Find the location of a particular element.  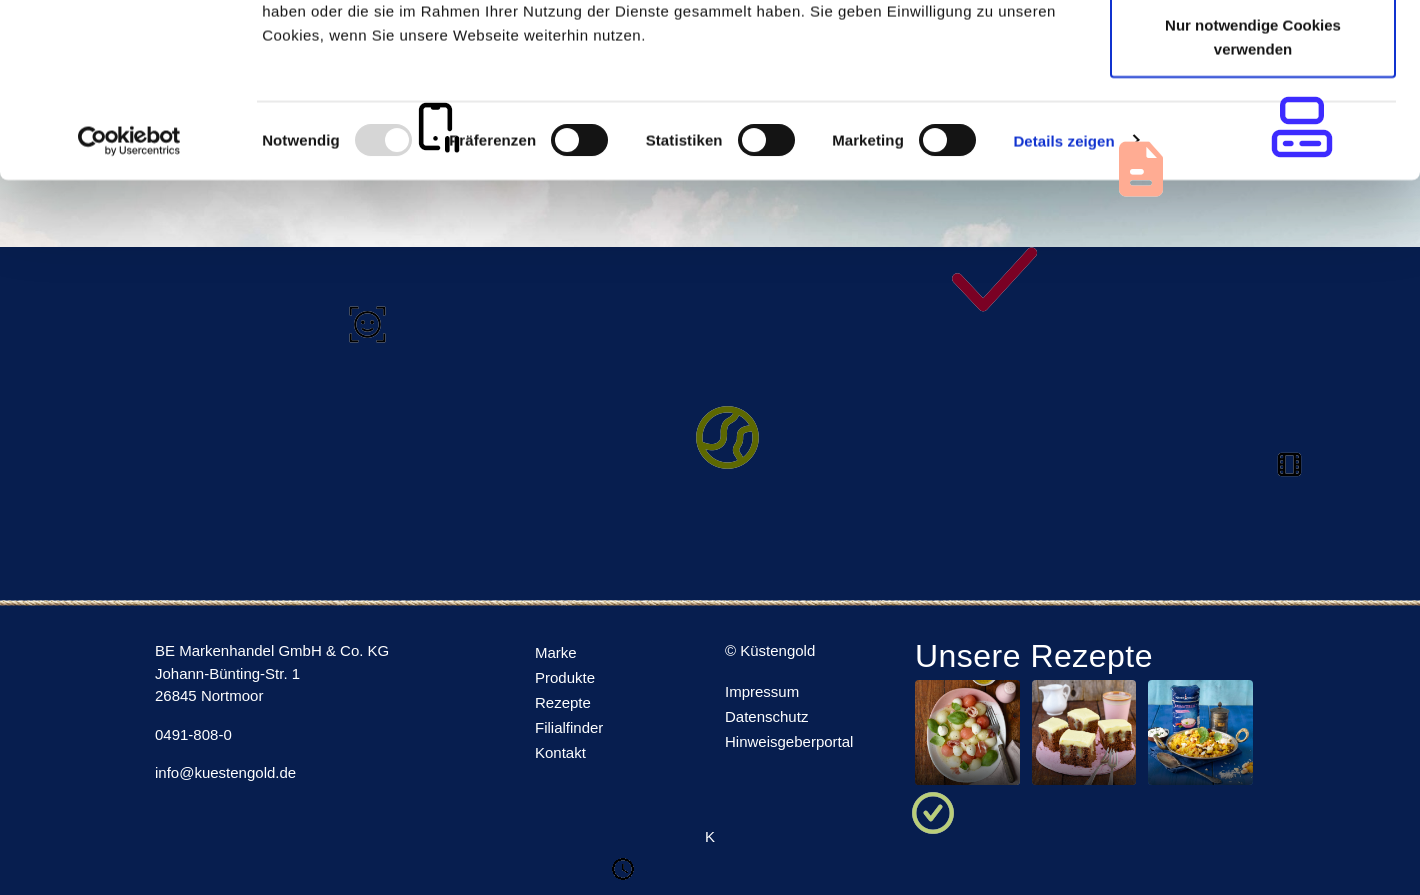

access desktop or computer settings is located at coordinates (1302, 127).